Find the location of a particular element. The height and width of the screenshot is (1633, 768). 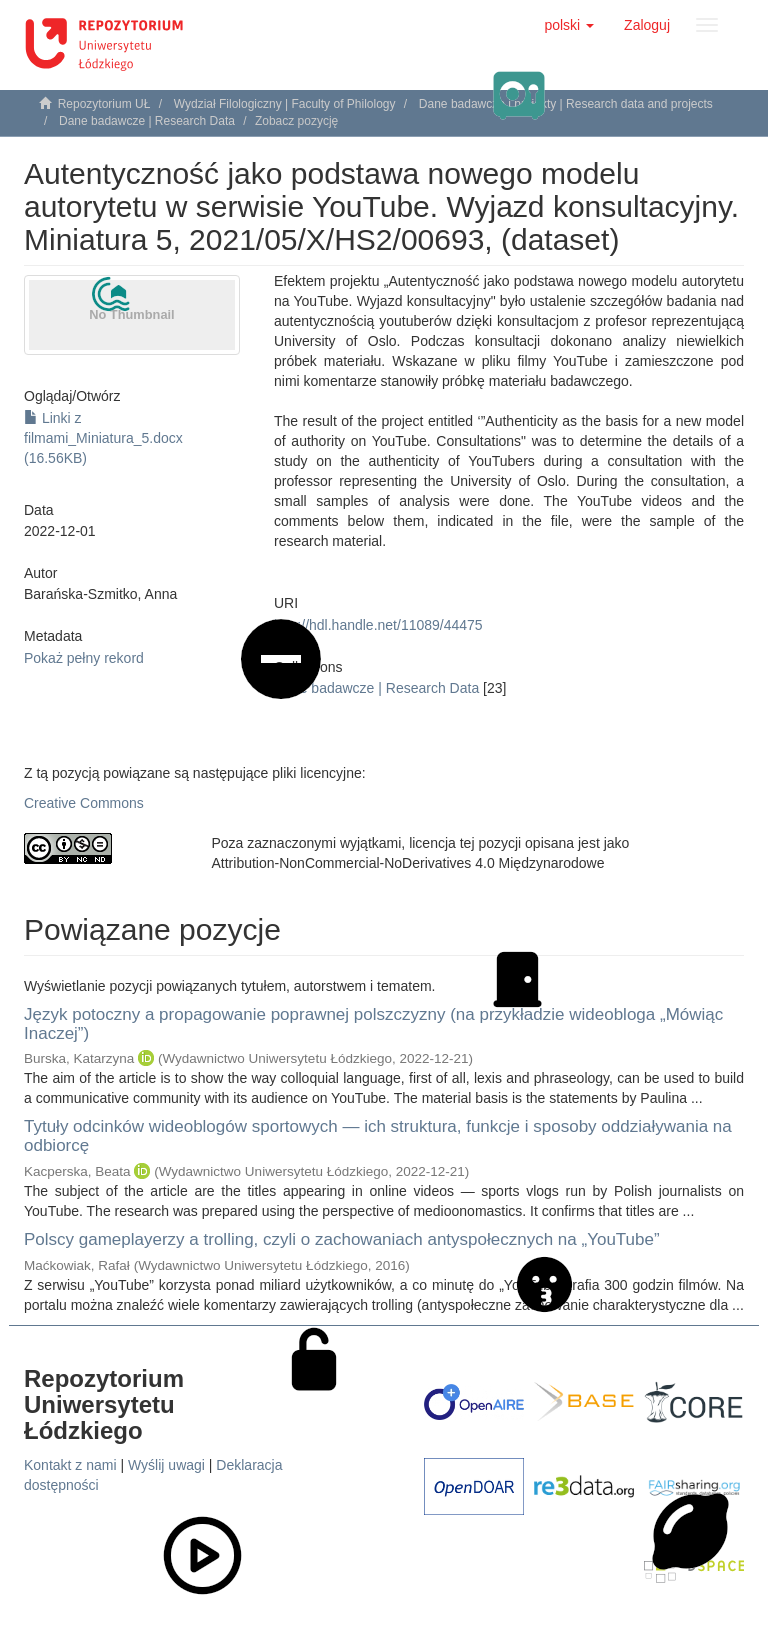

access secure storage or vault is located at coordinates (519, 94).